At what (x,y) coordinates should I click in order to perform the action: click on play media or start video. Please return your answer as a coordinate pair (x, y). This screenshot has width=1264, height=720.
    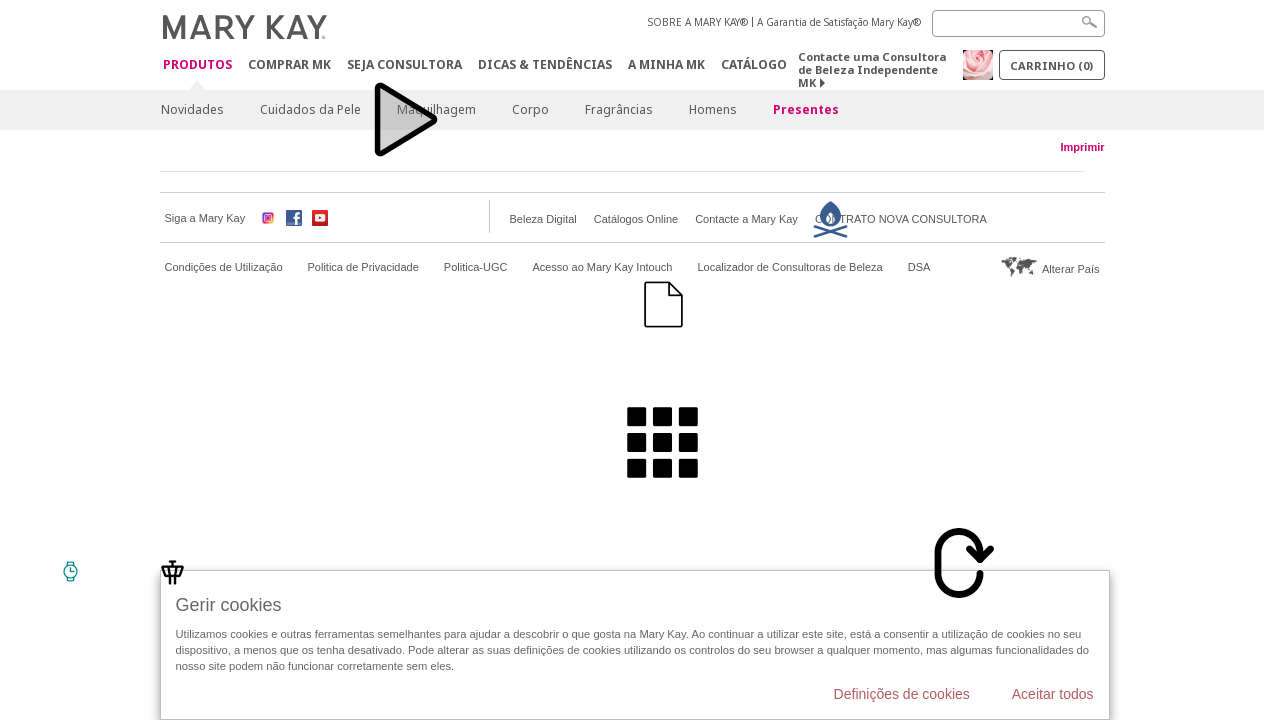
    Looking at the image, I should click on (397, 119).